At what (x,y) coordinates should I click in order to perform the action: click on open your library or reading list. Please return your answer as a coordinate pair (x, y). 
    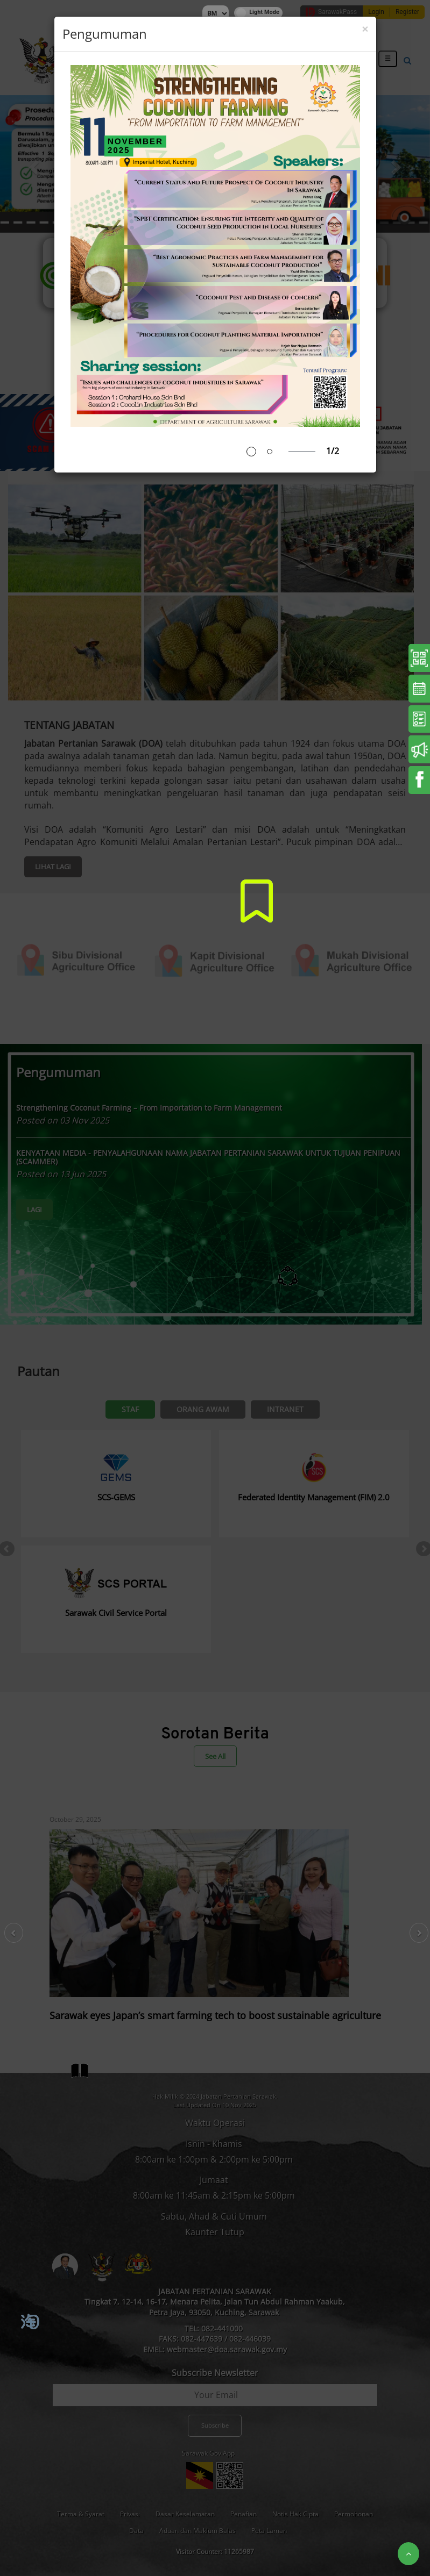
    Looking at the image, I should click on (80, 2071).